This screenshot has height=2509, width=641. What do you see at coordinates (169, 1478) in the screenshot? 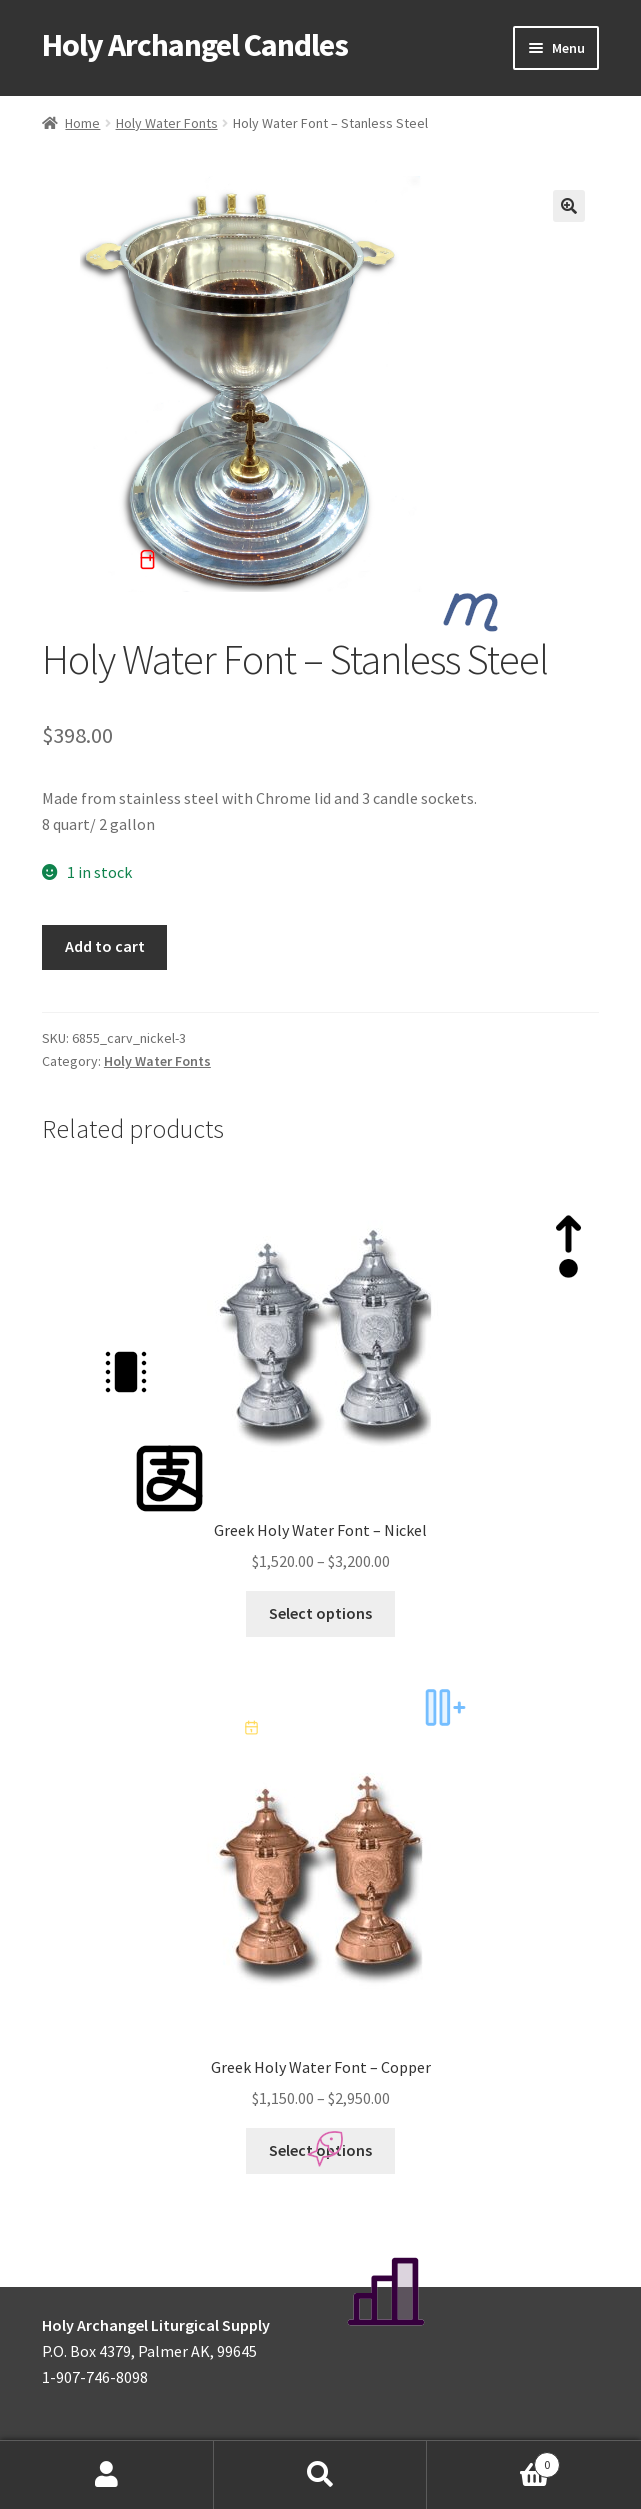
I see `pay with alipay` at bounding box center [169, 1478].